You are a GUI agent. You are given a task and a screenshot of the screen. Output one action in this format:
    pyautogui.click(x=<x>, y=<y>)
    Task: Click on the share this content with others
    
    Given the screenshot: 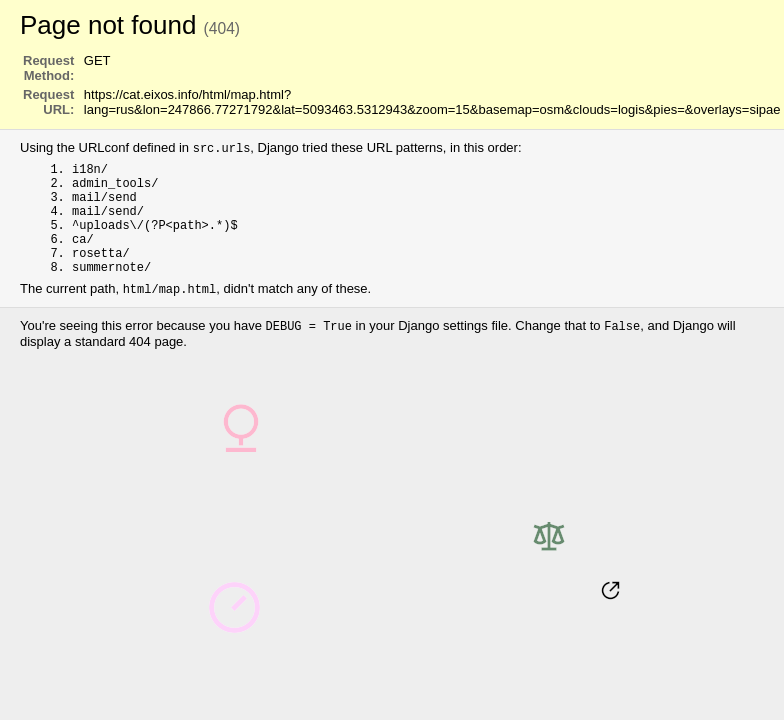 What is the action you would take?
    pyautogui.click(x=610, y=590)
    